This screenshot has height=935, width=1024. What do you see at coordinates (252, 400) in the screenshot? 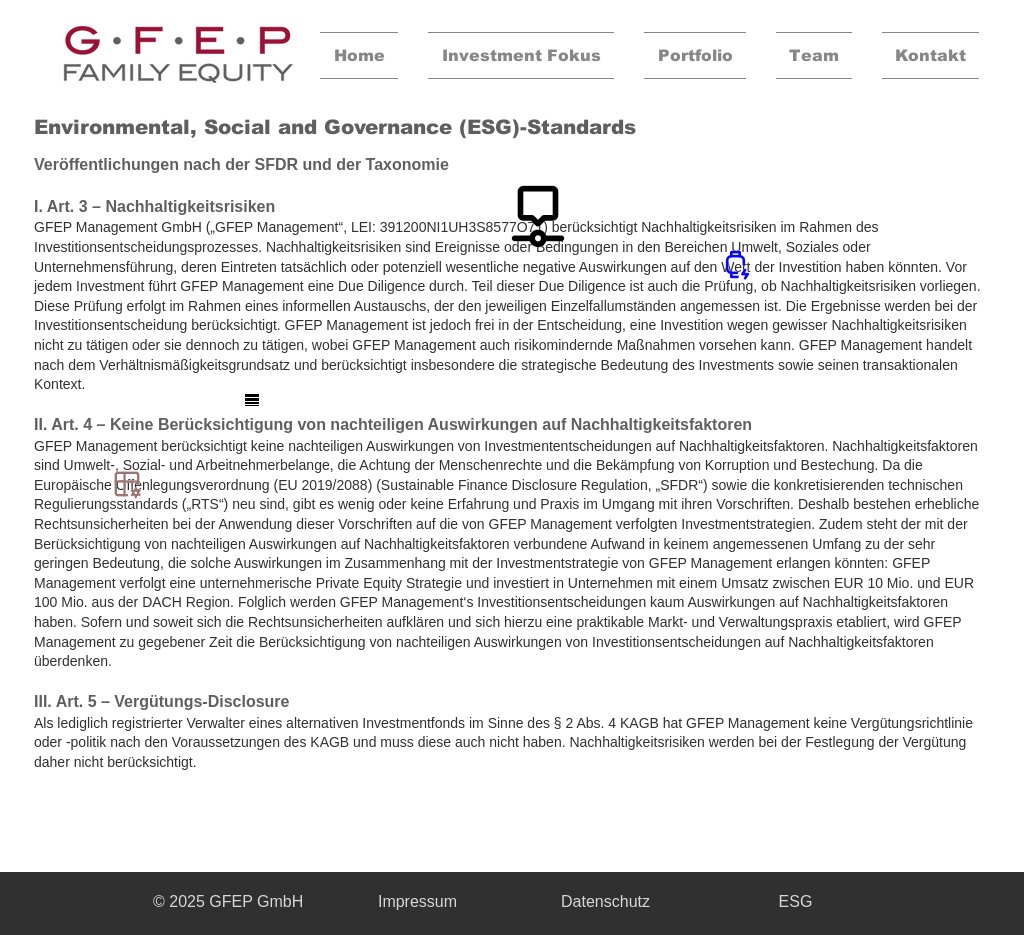
I see `adjust line thickness or stroke weight` at bounding box center [252, 400].